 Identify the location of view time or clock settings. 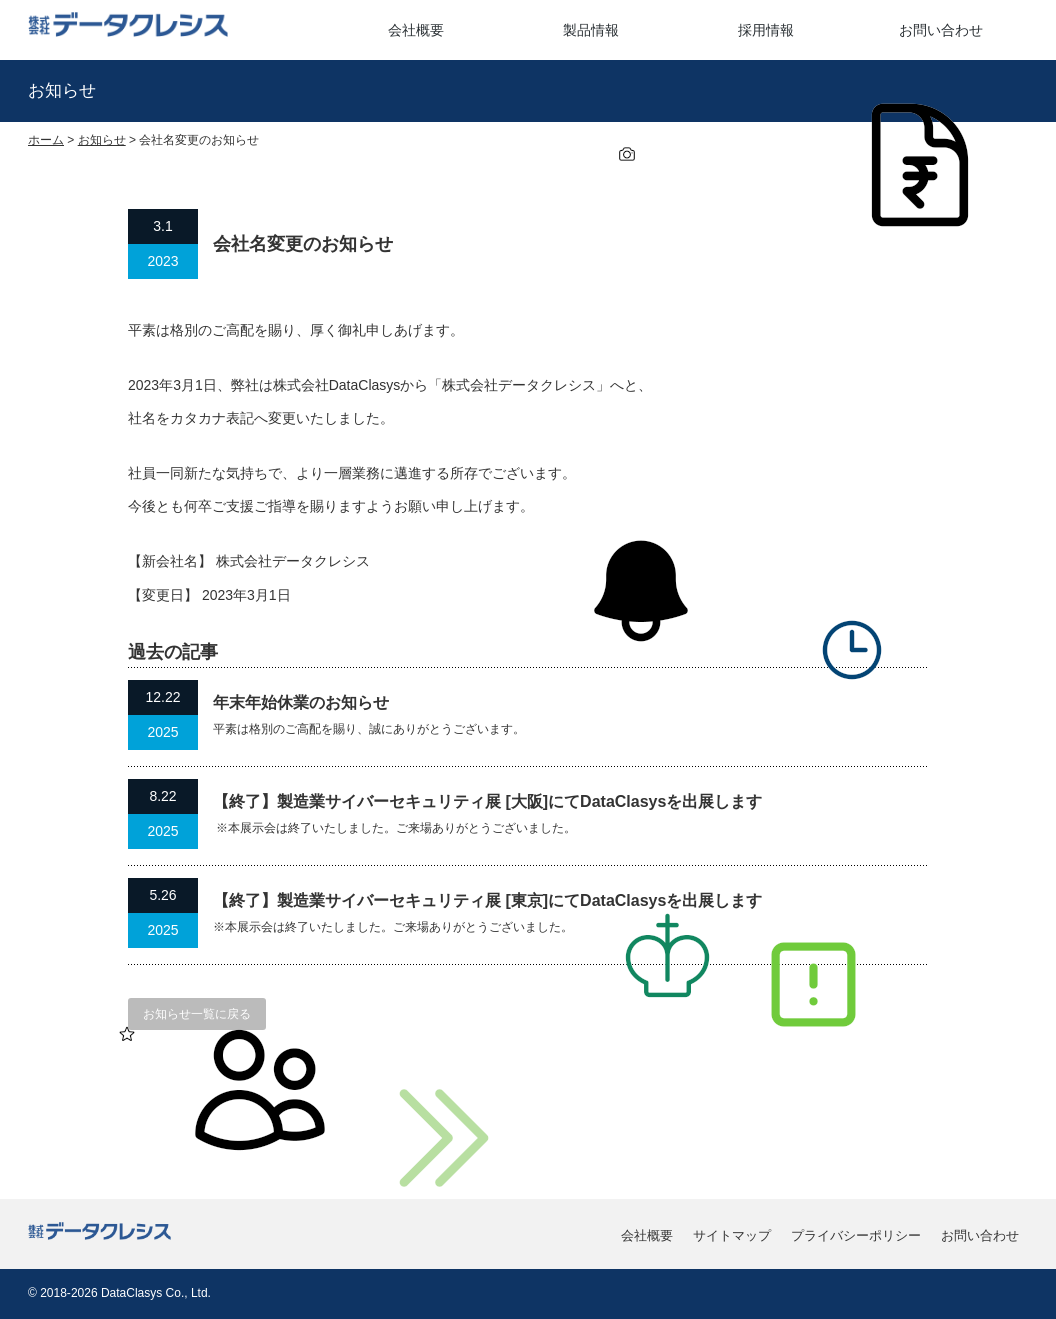
(852, 650).